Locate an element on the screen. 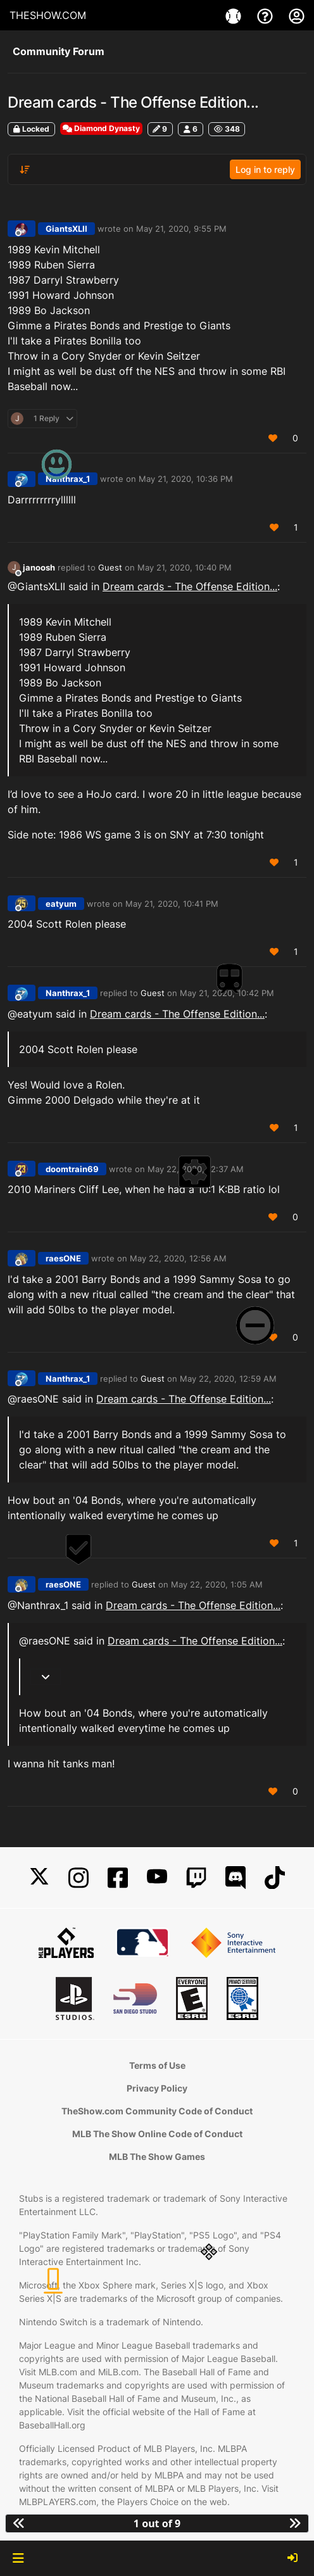 The height and width of the screenshot is (2576, 314). align object to bottom edge is located at coordinates (53, 2280).